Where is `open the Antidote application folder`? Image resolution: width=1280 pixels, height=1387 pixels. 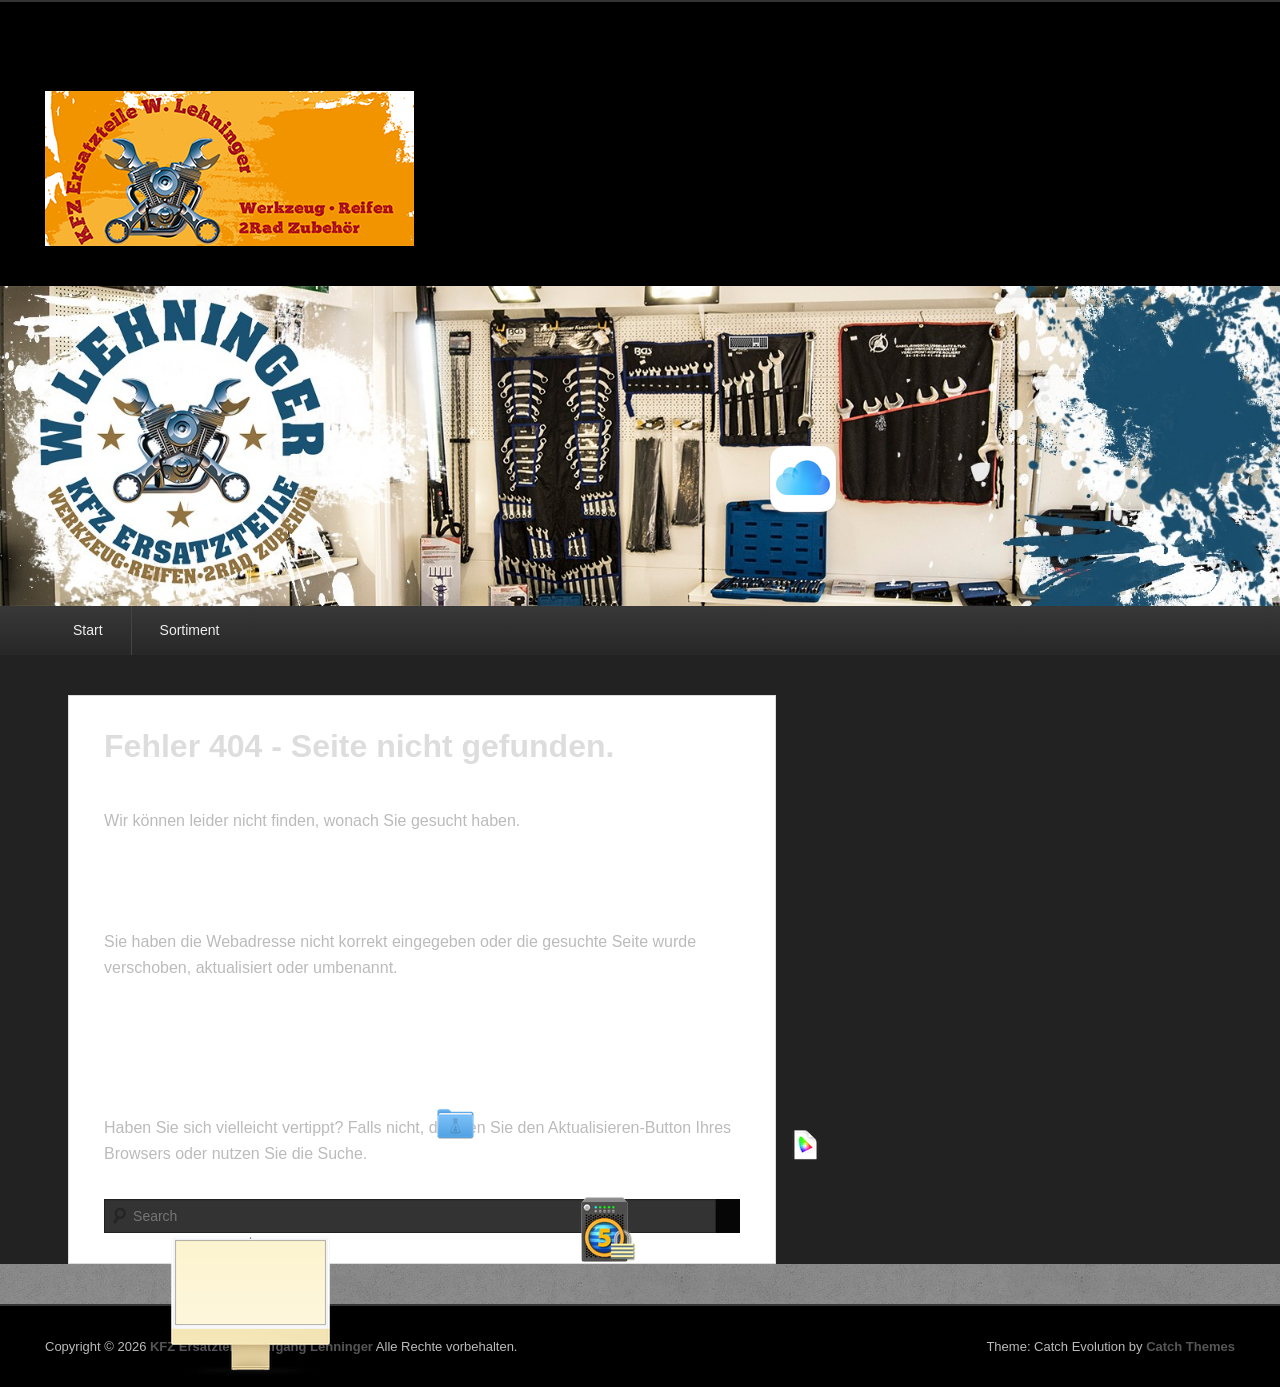 open the Antidote application folder is located at coordinates (455, 1123).